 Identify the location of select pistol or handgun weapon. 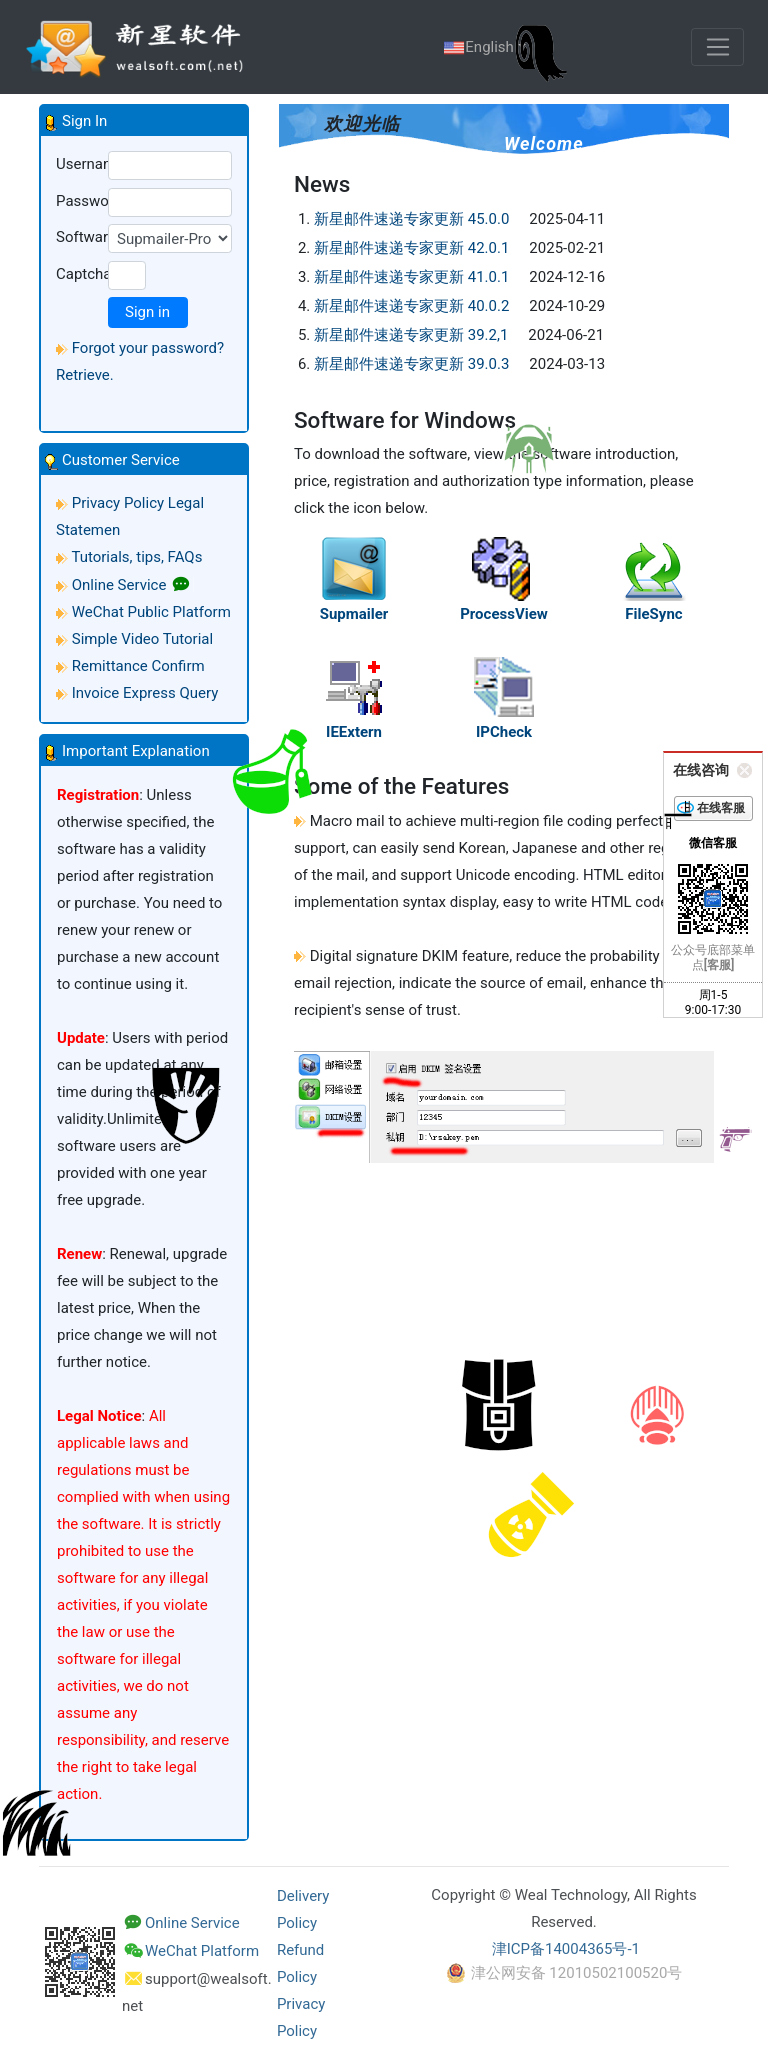
(735, 1139).